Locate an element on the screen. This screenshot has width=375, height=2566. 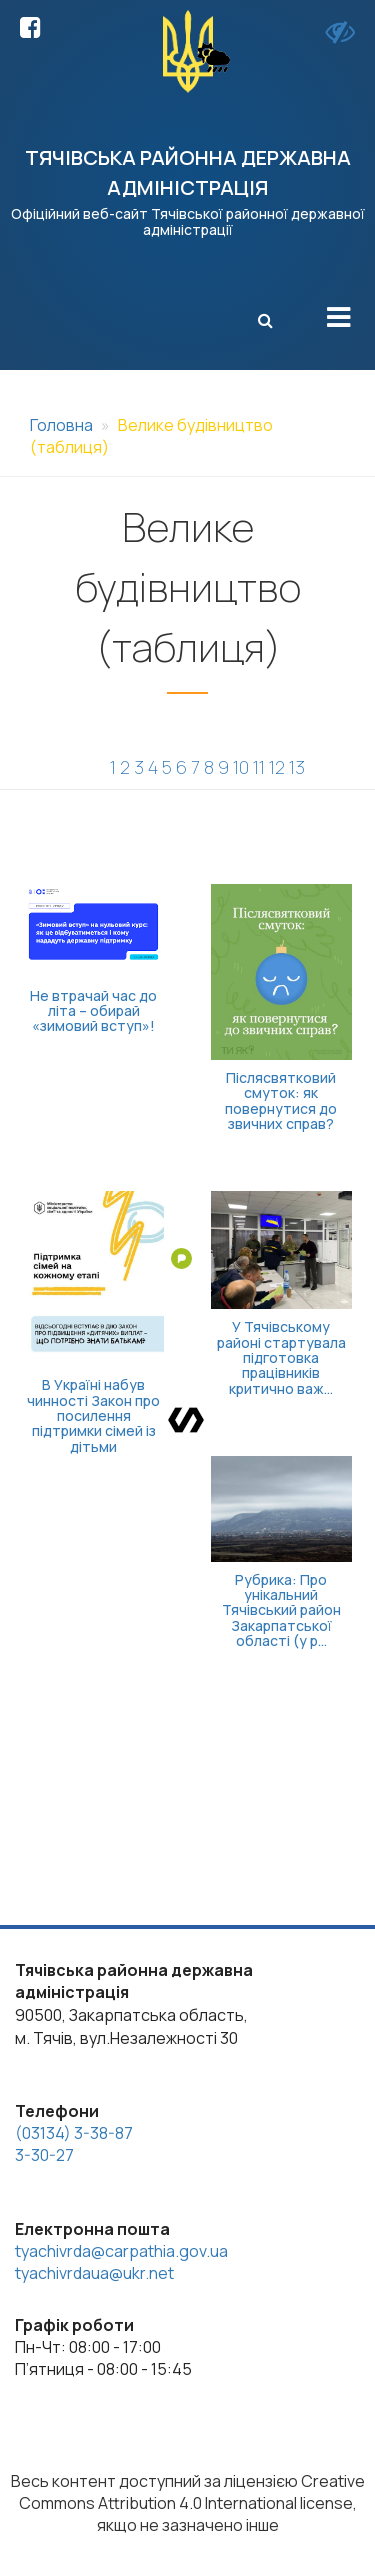
rainyun brand logo is located at coordinates (213, 57).